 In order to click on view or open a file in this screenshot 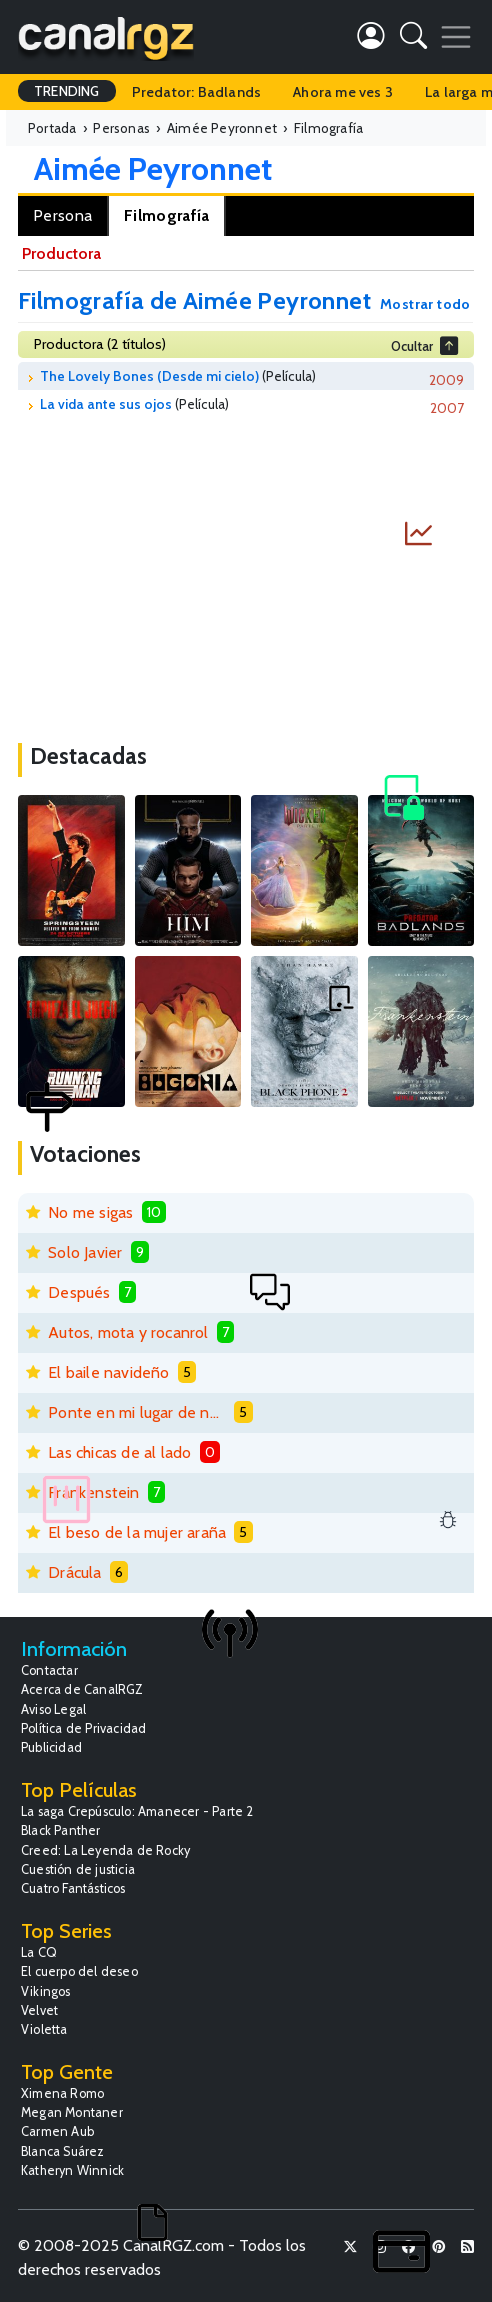, I will do `click(151, 2222)`.